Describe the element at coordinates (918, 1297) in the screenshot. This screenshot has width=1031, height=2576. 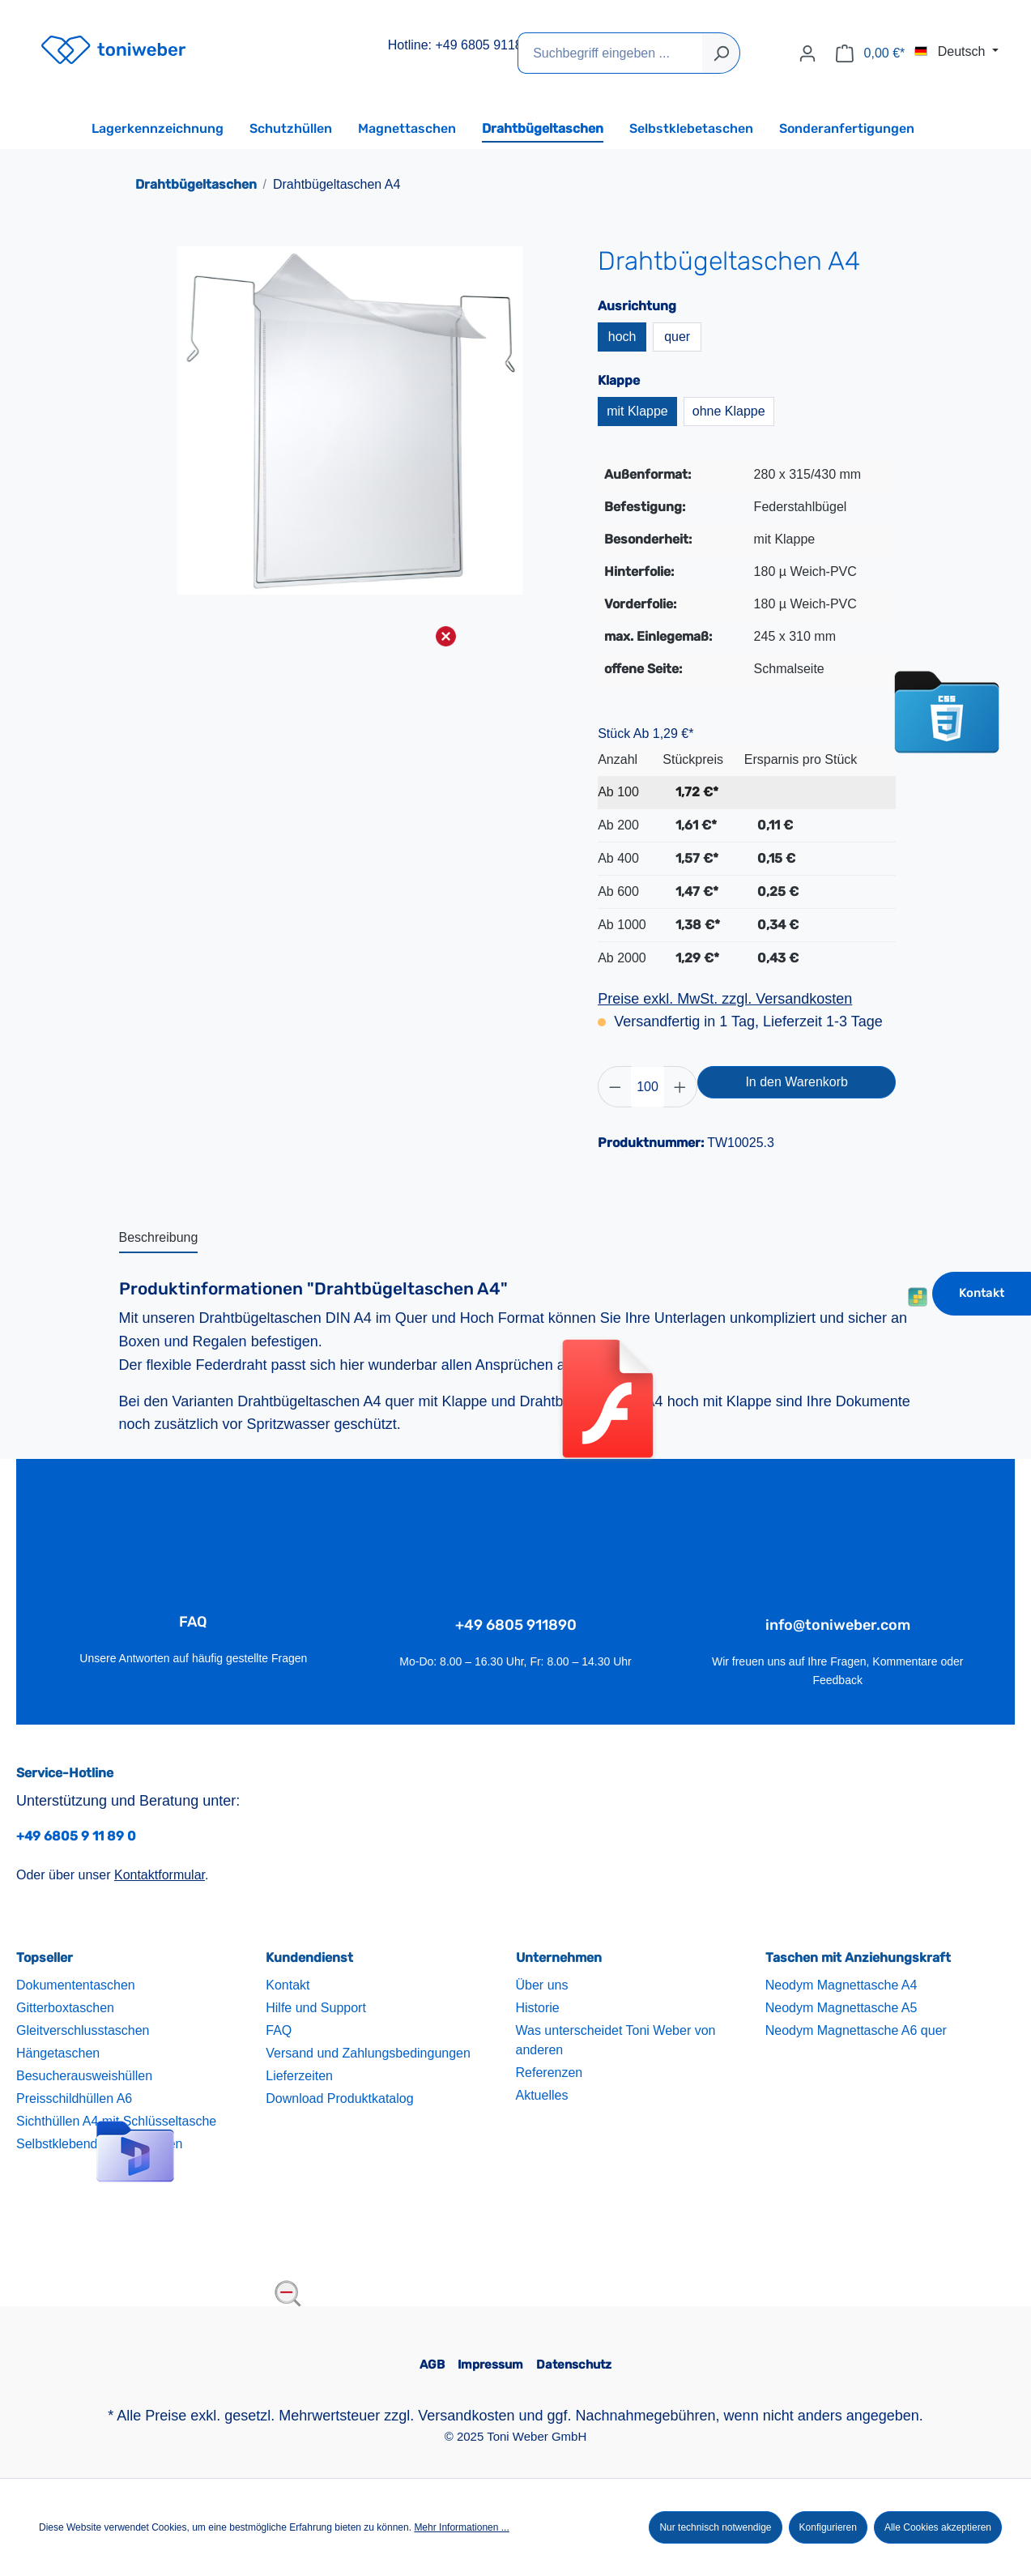
I see `launch quadrapassel tetris-style puzzle game` at that location.